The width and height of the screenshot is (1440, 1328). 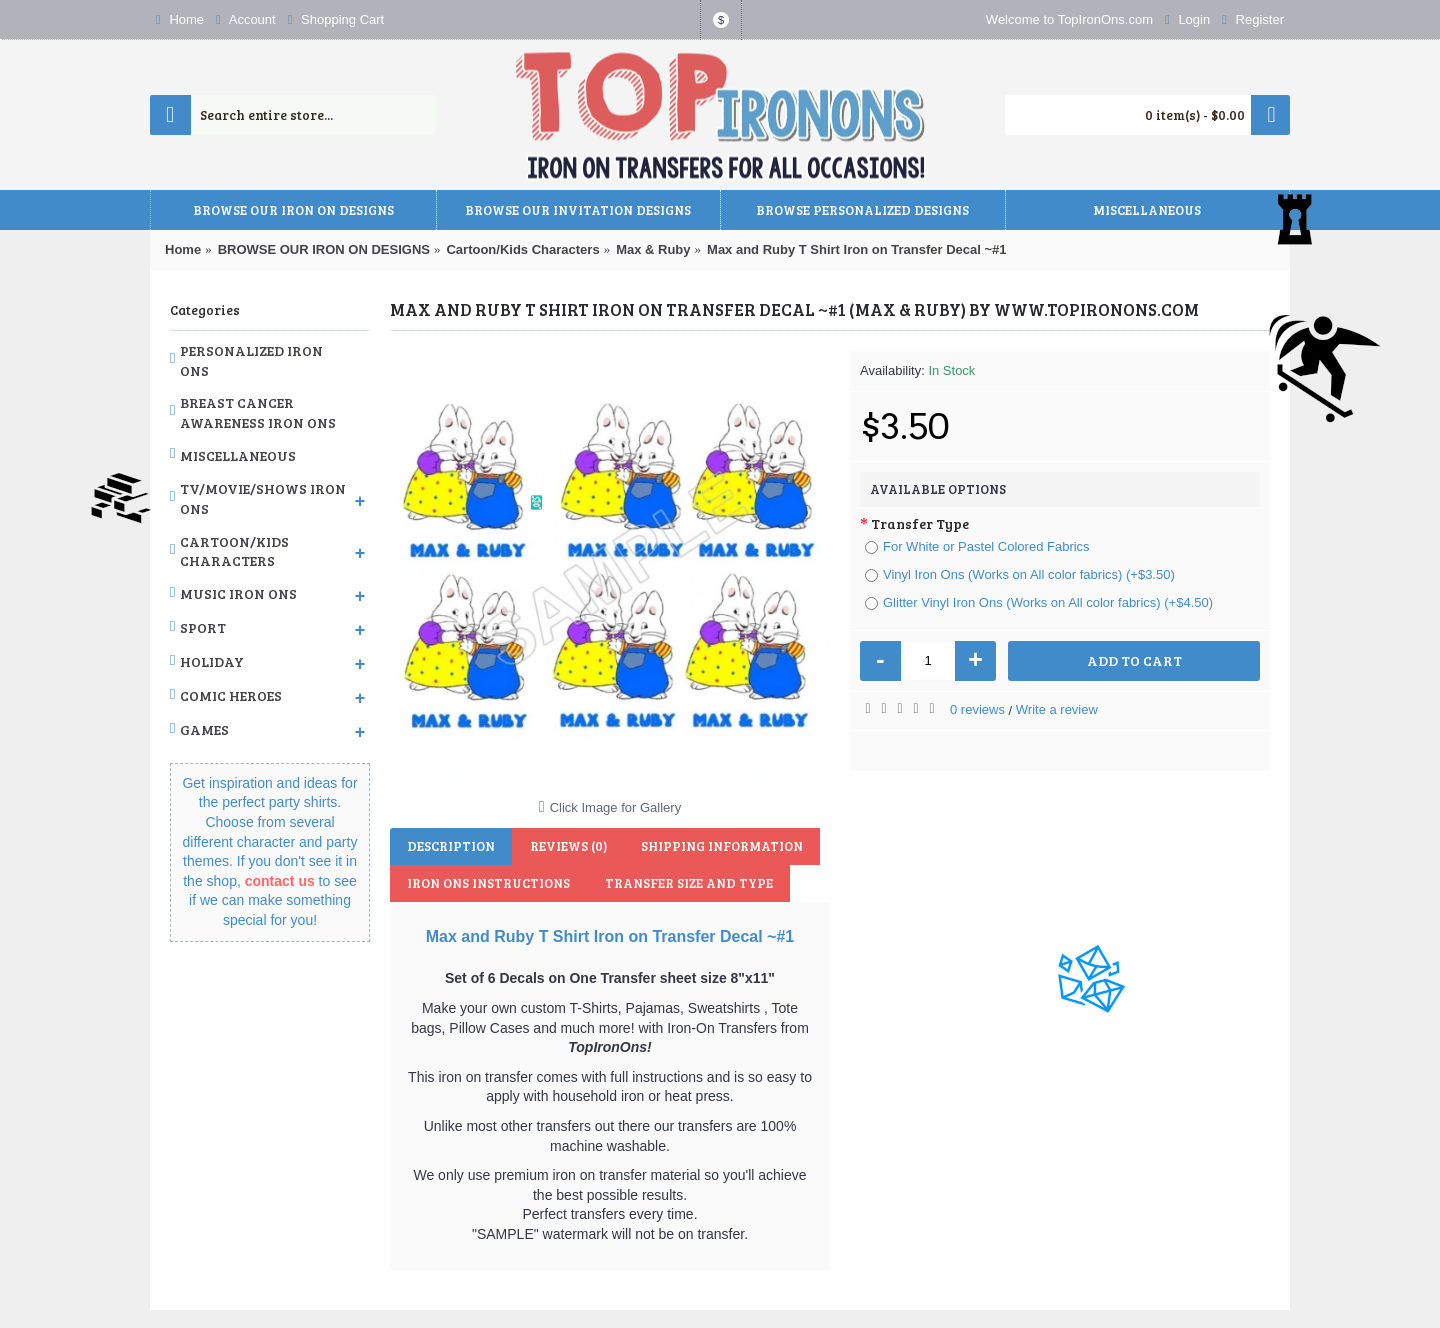 What do you see at coordinates (1325, 369) in the screenshot?
I see `access skateboarding games or activities` at bounding box center [1325, 369].